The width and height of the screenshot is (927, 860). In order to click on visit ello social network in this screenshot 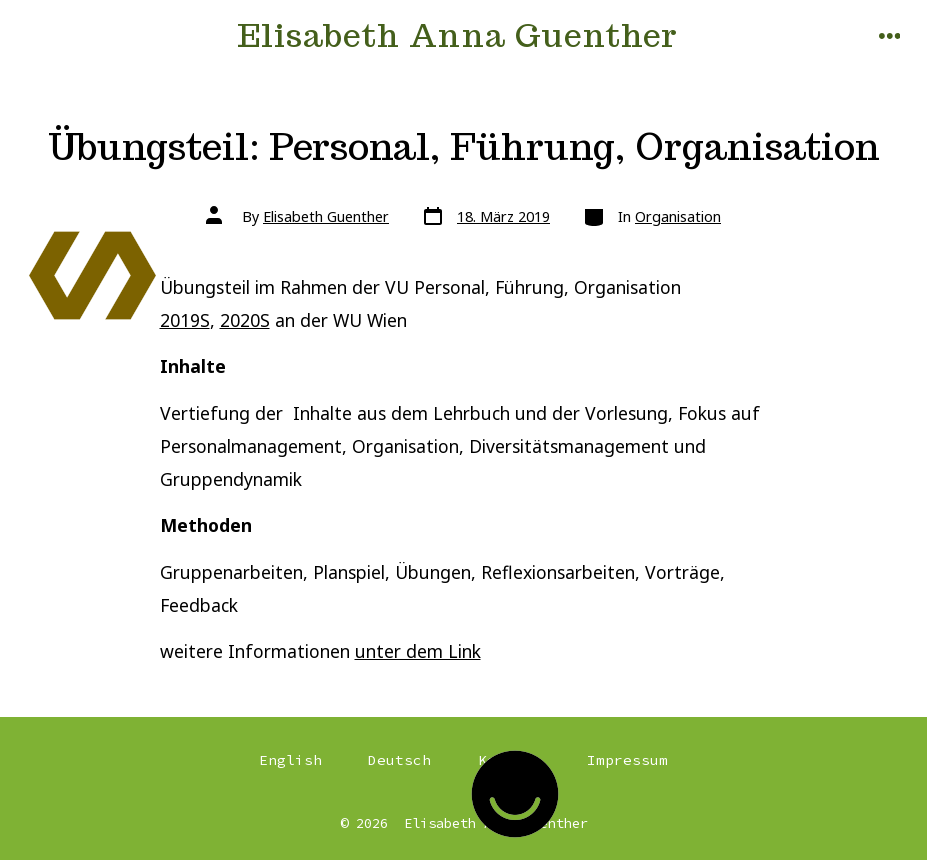, I will do `click(515, 794)`.